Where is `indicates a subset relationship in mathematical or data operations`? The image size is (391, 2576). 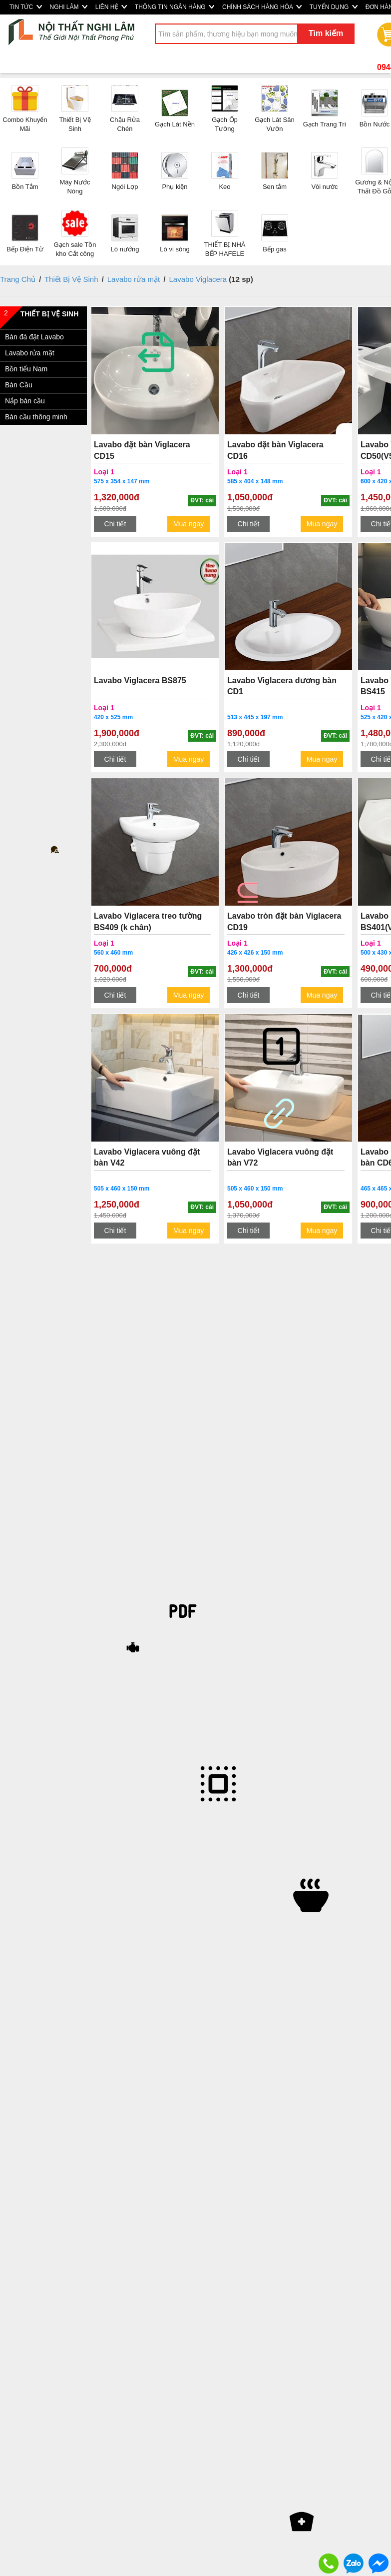 indicates a subset relationship in mathematical or data operations is located at coordinates (248, 892).